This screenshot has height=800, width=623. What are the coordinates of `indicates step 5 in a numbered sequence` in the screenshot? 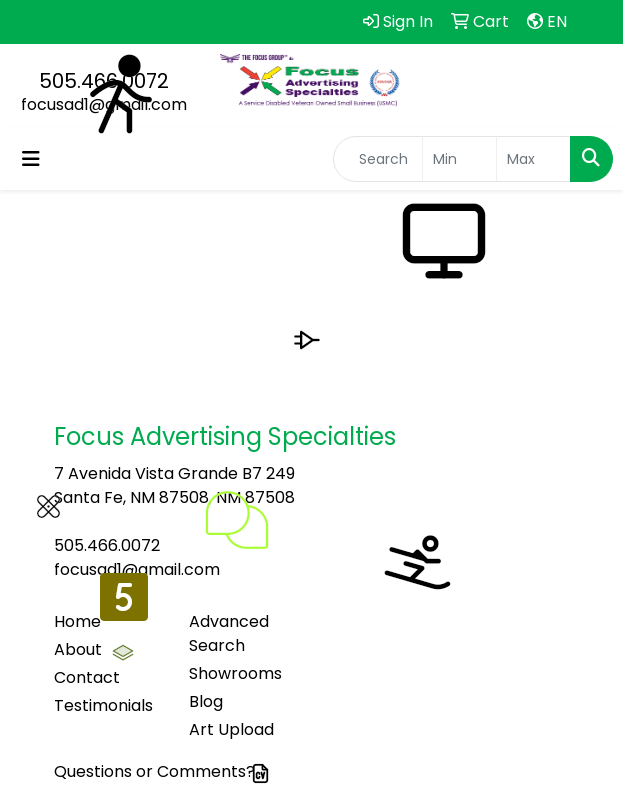 It's located at (124, 597).